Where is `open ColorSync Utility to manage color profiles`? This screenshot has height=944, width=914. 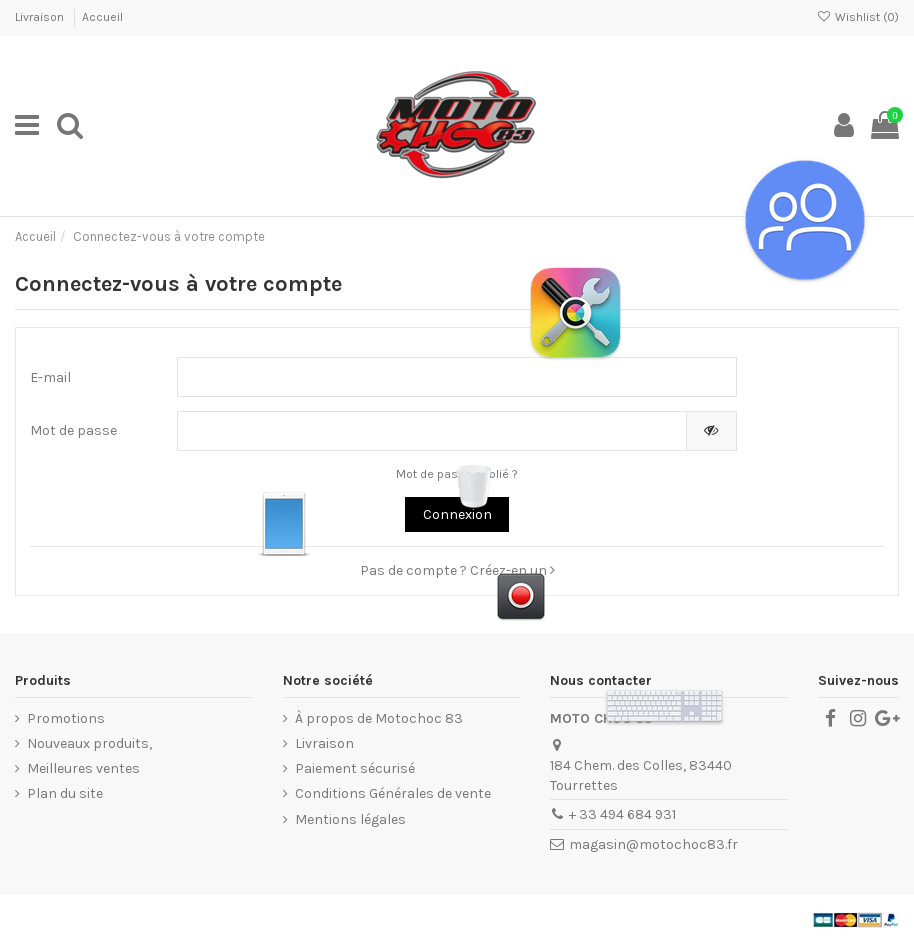
open ColorSync Utility to manage color profiles is located at coordinates (575, 312).